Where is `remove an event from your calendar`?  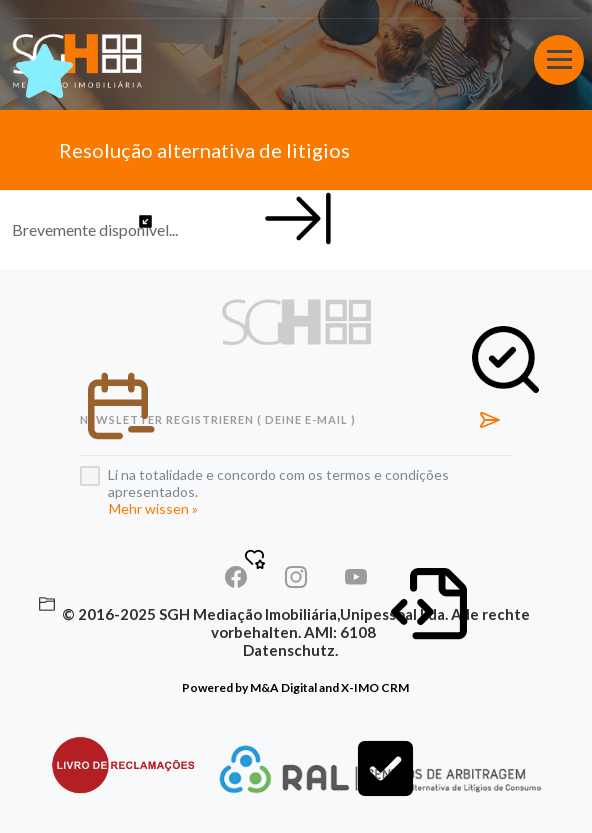 remove an event from your calendar is located at coordinates (118, 406).